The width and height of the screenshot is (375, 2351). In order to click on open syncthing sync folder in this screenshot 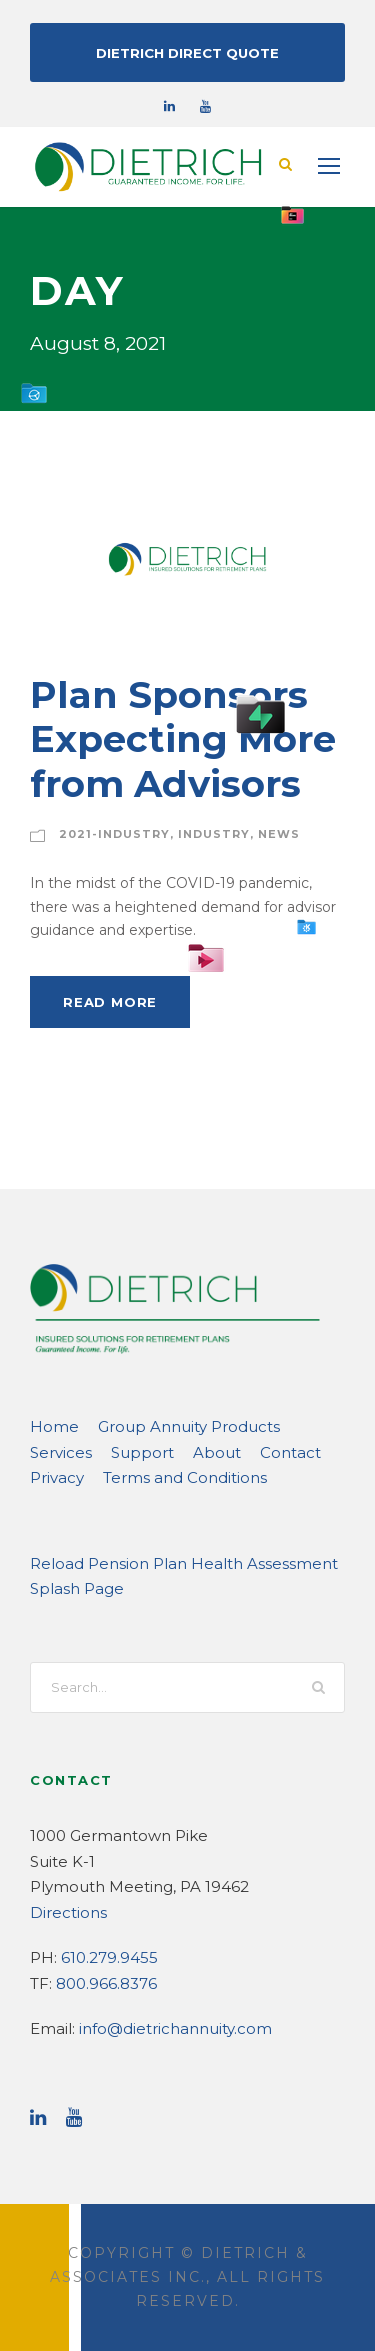, I will do `click(34, 394)`.